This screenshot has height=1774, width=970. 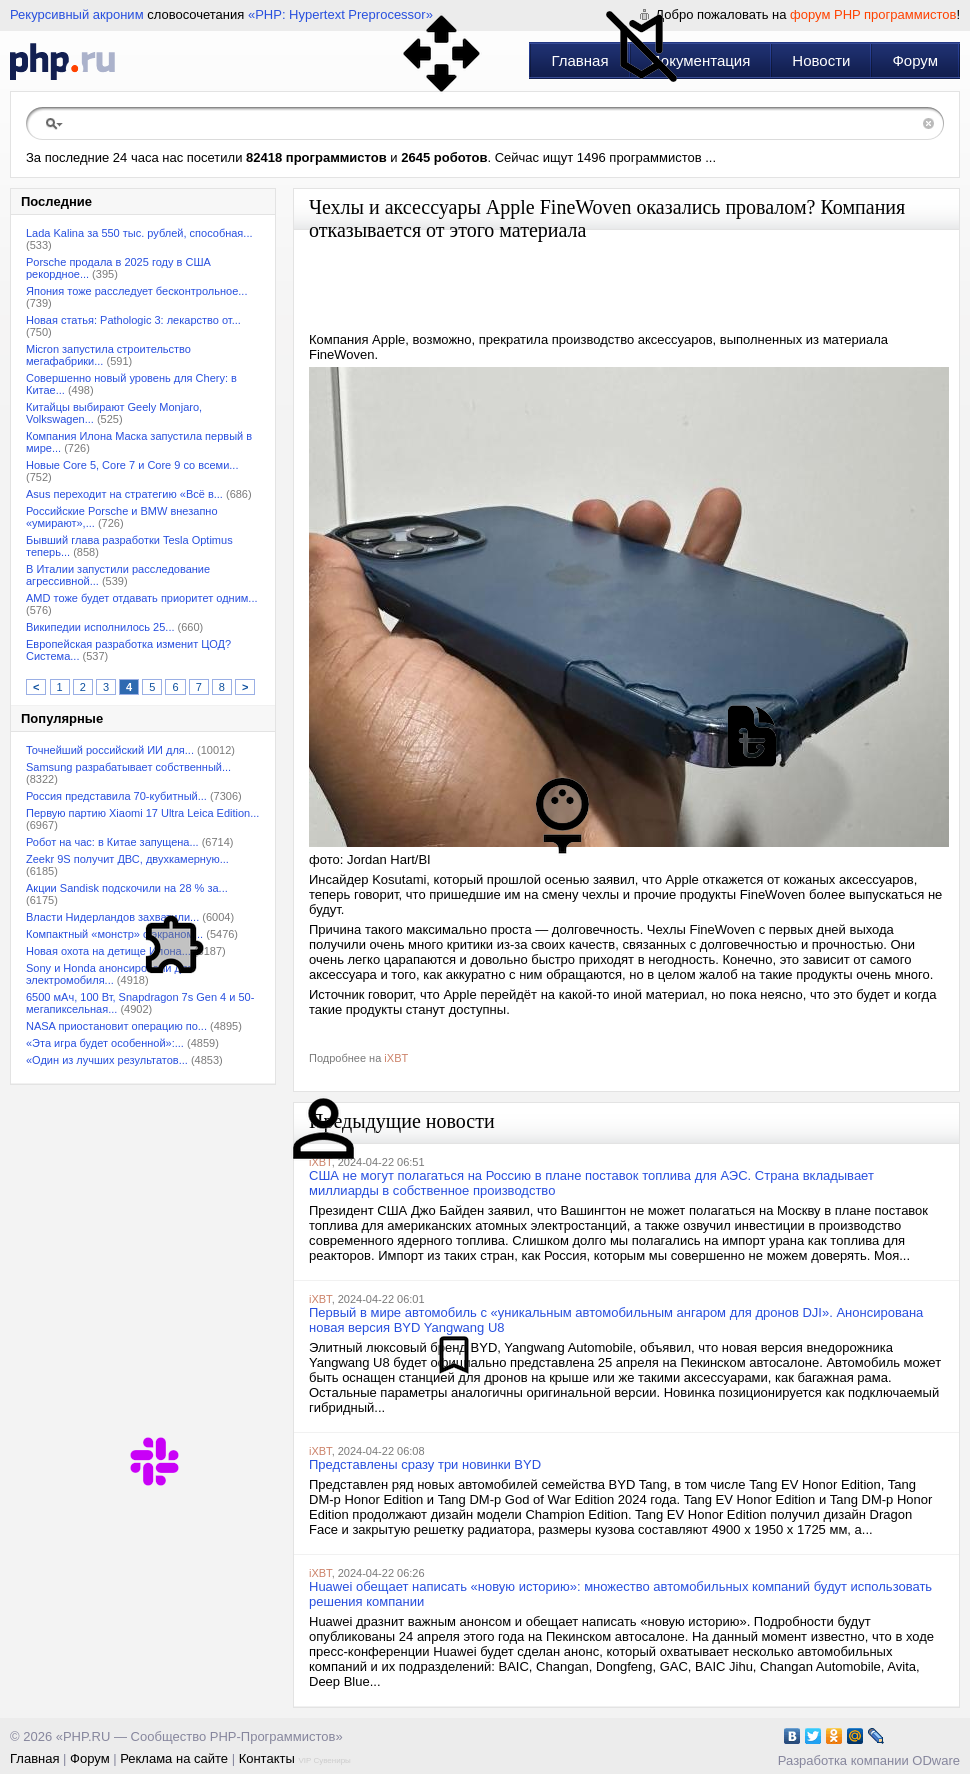 I want to click on disable badge notifications, so click(x=641, y=46).